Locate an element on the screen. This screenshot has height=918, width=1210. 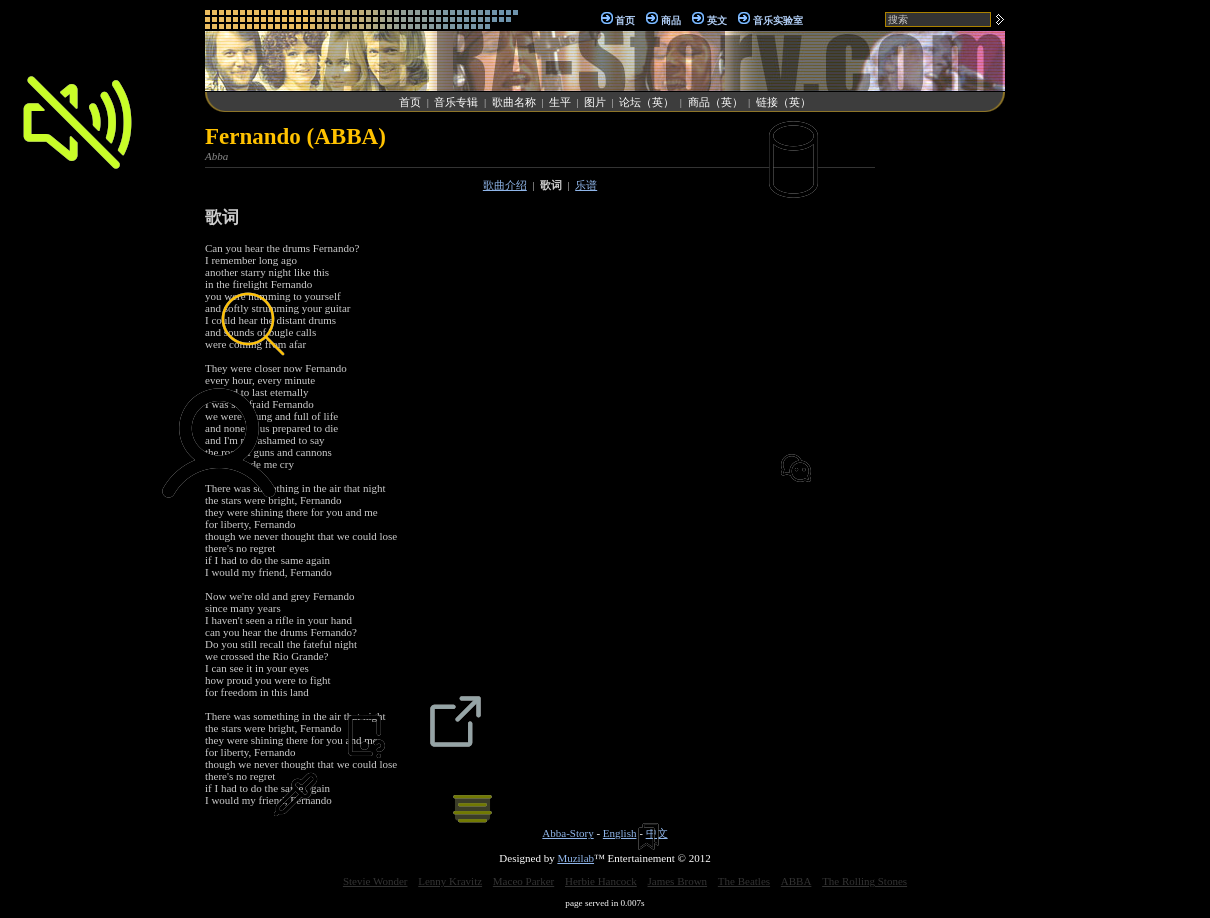
open link in a new window or tab is located at coordinates (455, 721).